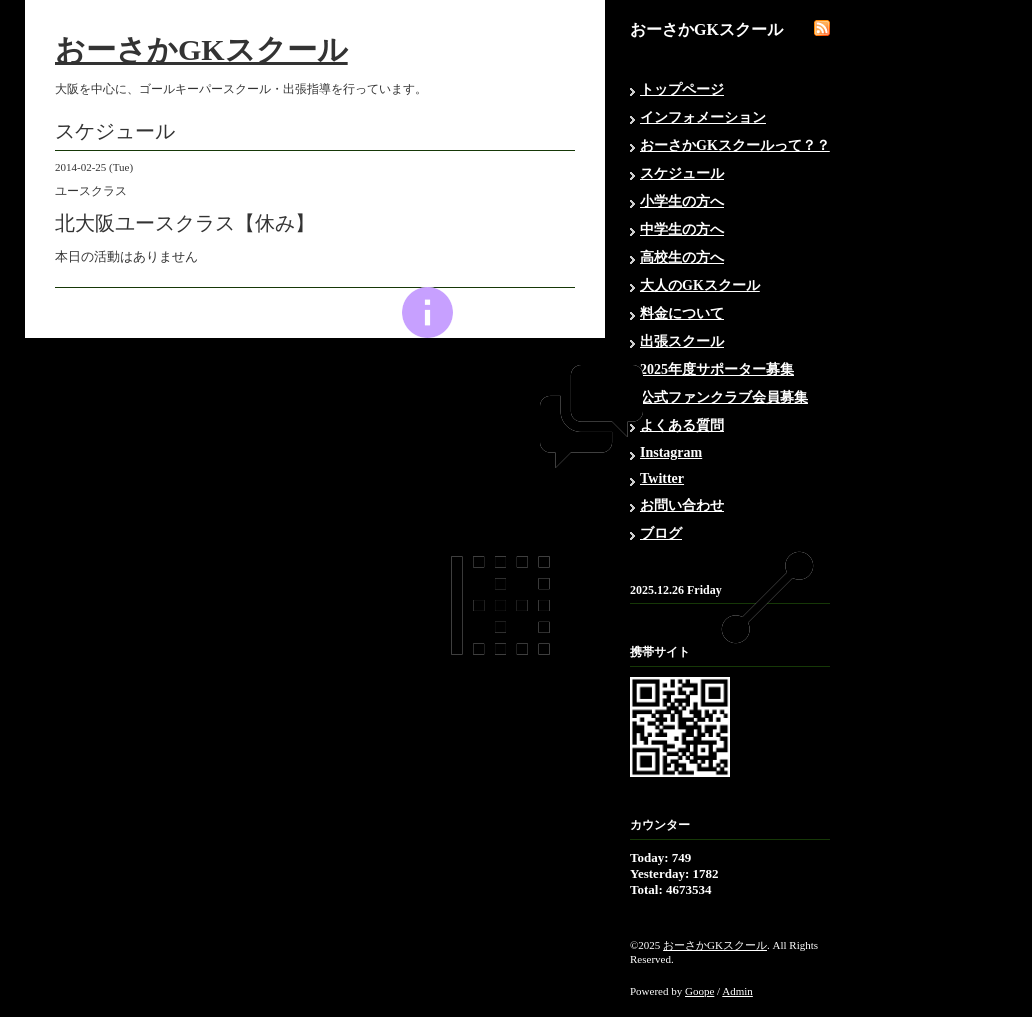  I want to click on view more information or details, so click(427, 312).